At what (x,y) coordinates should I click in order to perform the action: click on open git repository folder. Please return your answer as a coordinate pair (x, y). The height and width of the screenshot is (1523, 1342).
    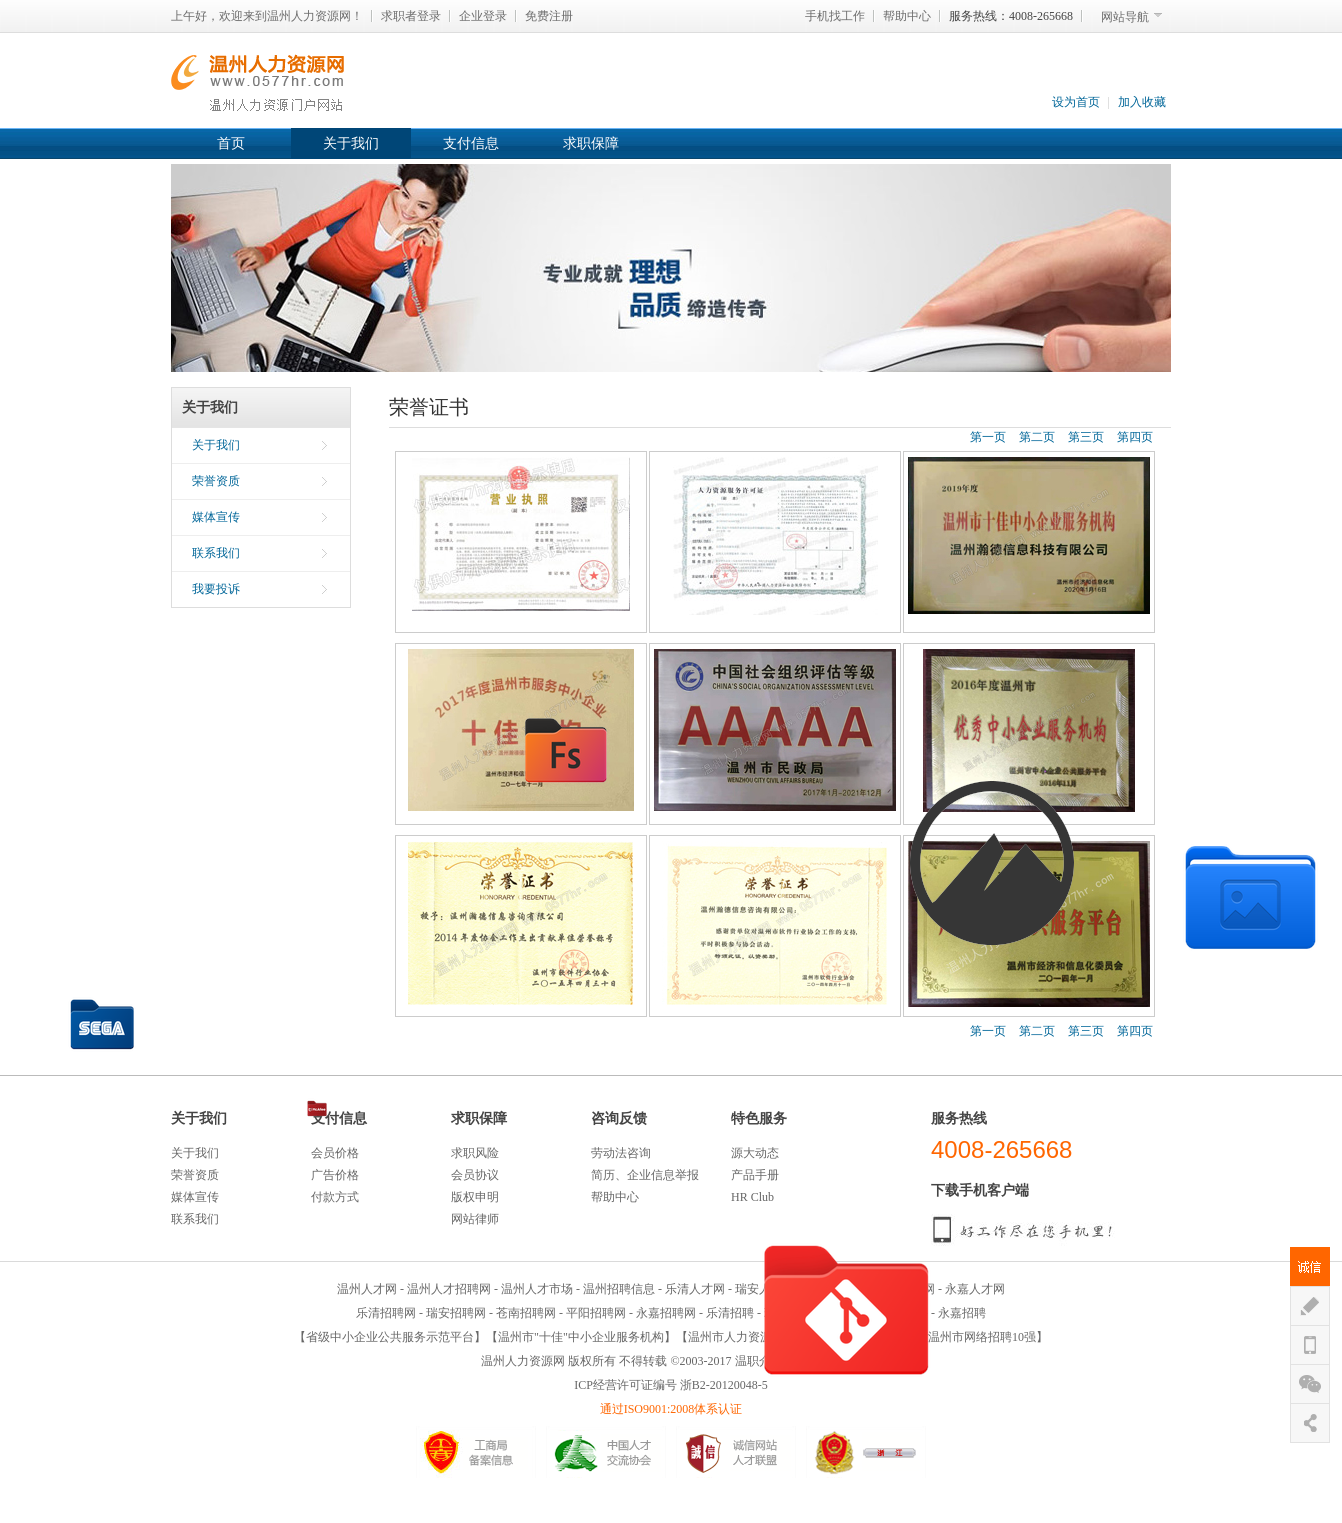
    Looking at the image, I should click on (845, 1314).